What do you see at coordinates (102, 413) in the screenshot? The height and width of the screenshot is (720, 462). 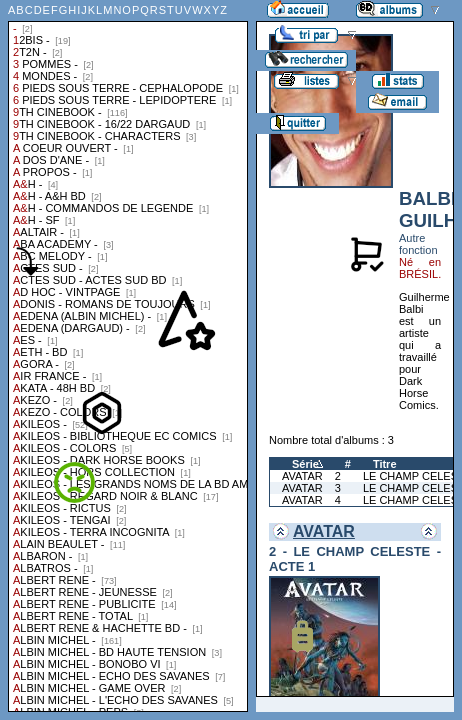 I see `access assembly or component management` at bounding box center [102, 413].